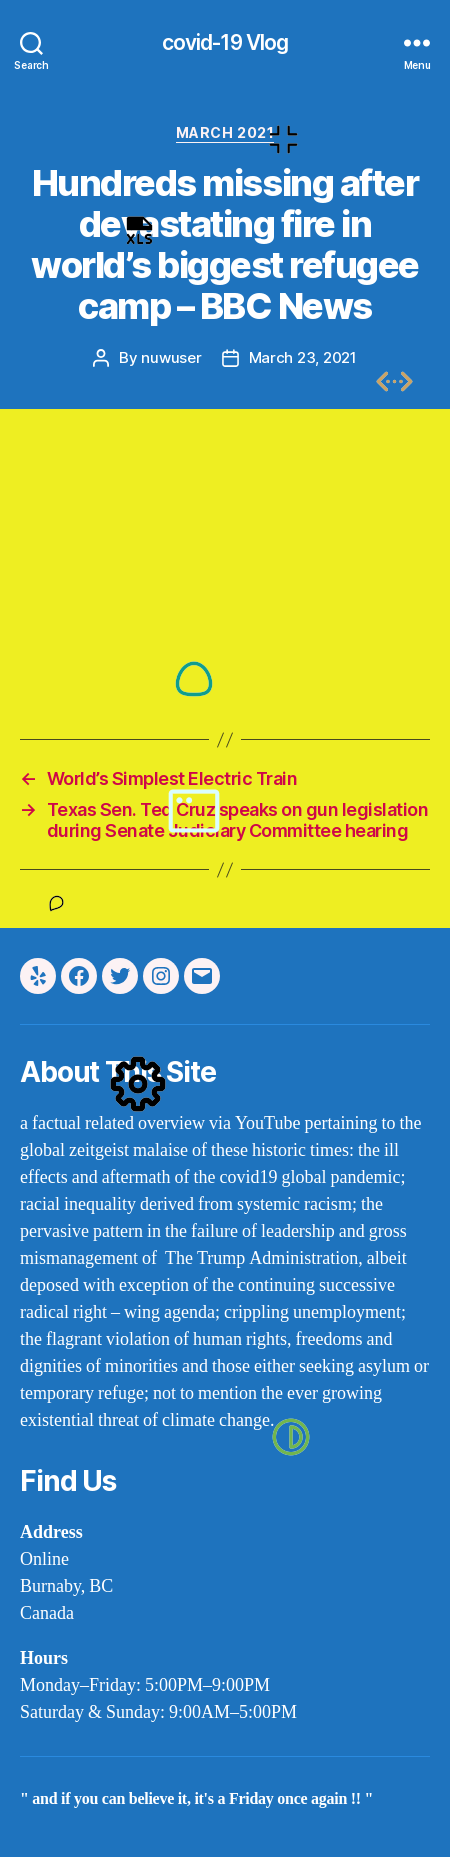 The width and height of the screenshot is (450, 1857). I want to click on open a new application window, so click(194, 811).